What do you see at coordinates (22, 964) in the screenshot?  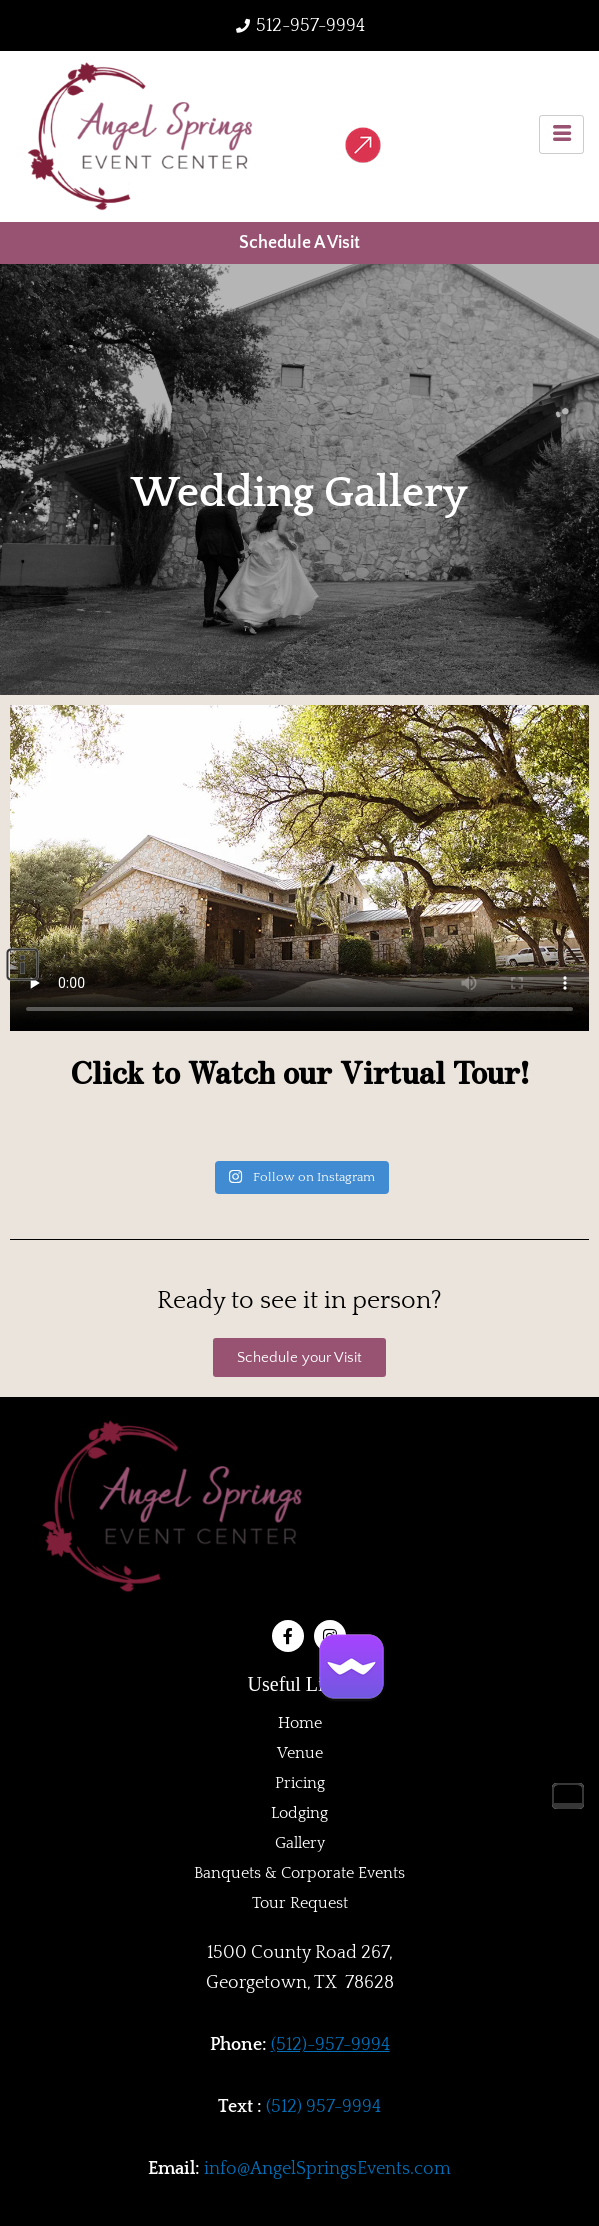 I see `view system information or details` at bounding box center [22, 964].